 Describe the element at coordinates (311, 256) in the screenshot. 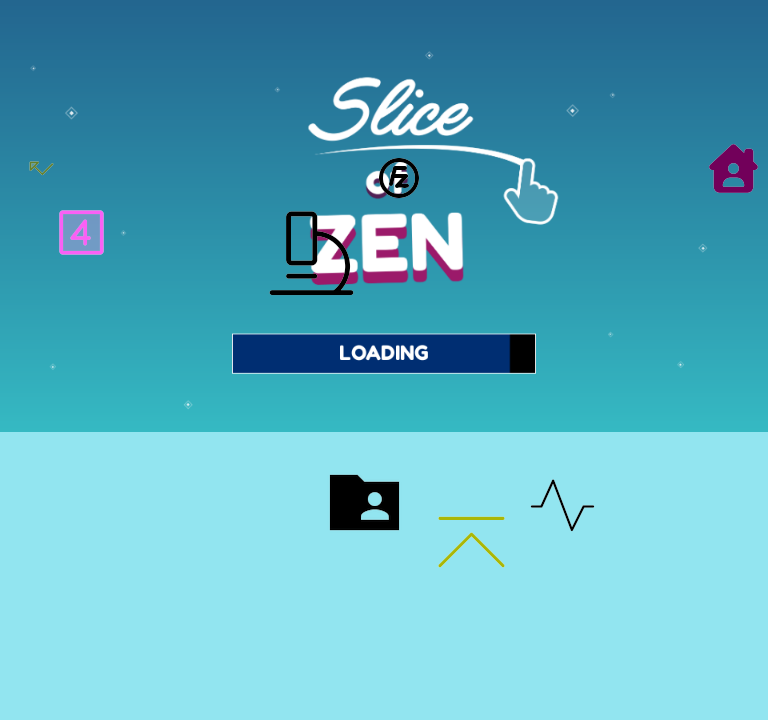

I see `access scientific or research tools` at that location.